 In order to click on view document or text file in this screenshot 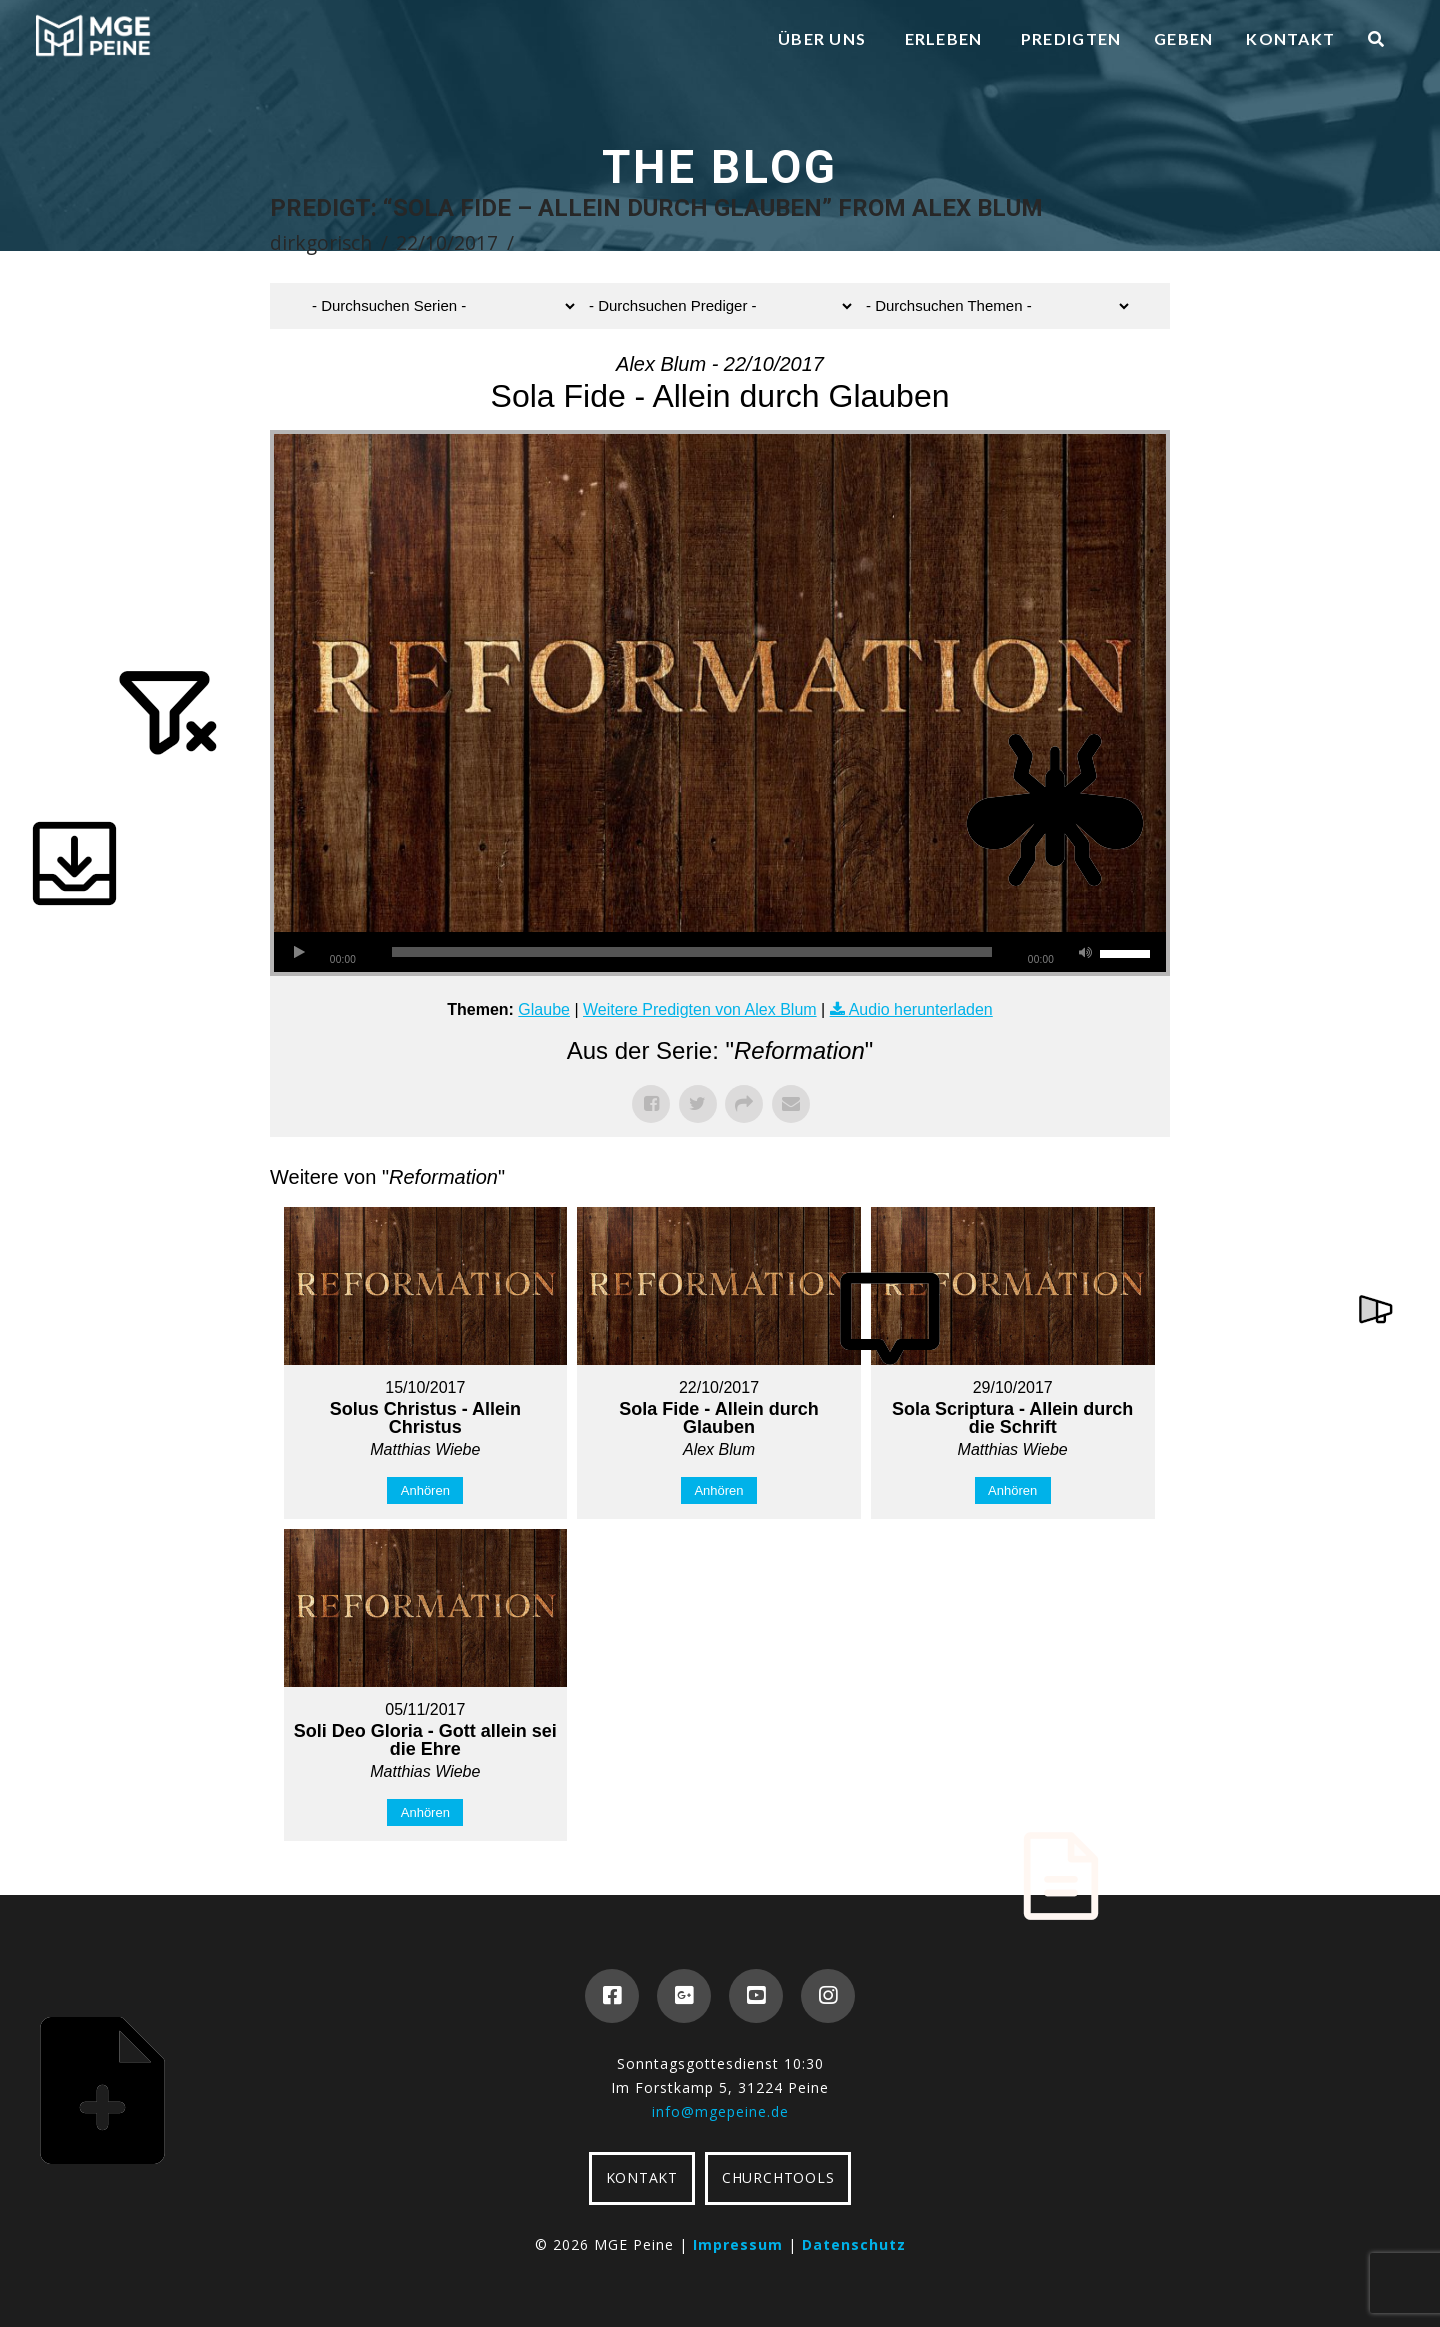, I will do `click(1061, 1876)`.